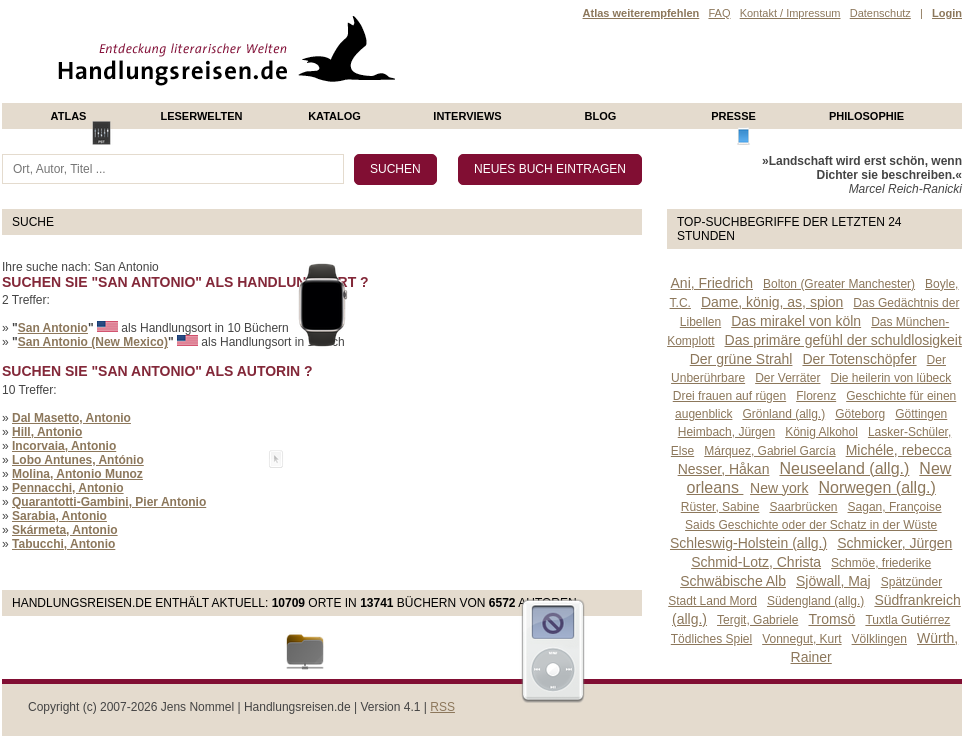 This screenshot has width=964, height=736. What do you see at coordinates (276, 459) in the screenshot?
I see `cursor image file type` at bounding box center [276, 459].